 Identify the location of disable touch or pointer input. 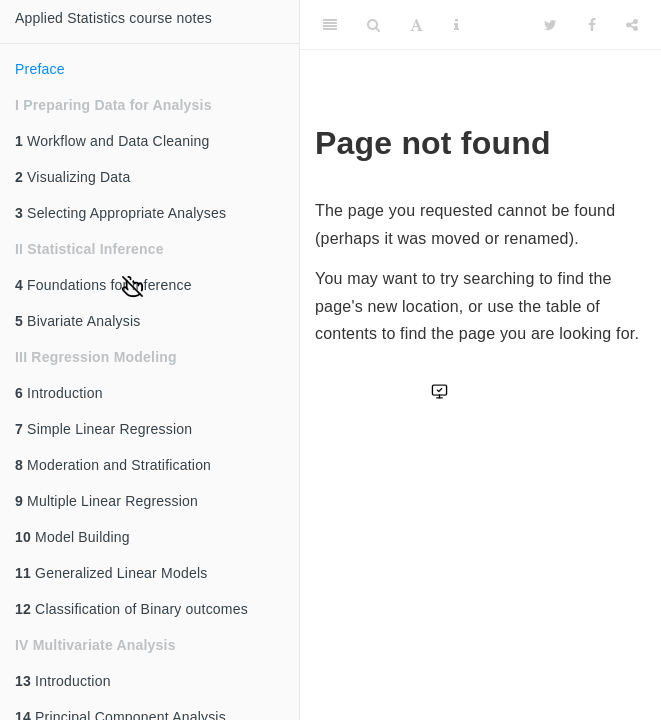
(132, 286).